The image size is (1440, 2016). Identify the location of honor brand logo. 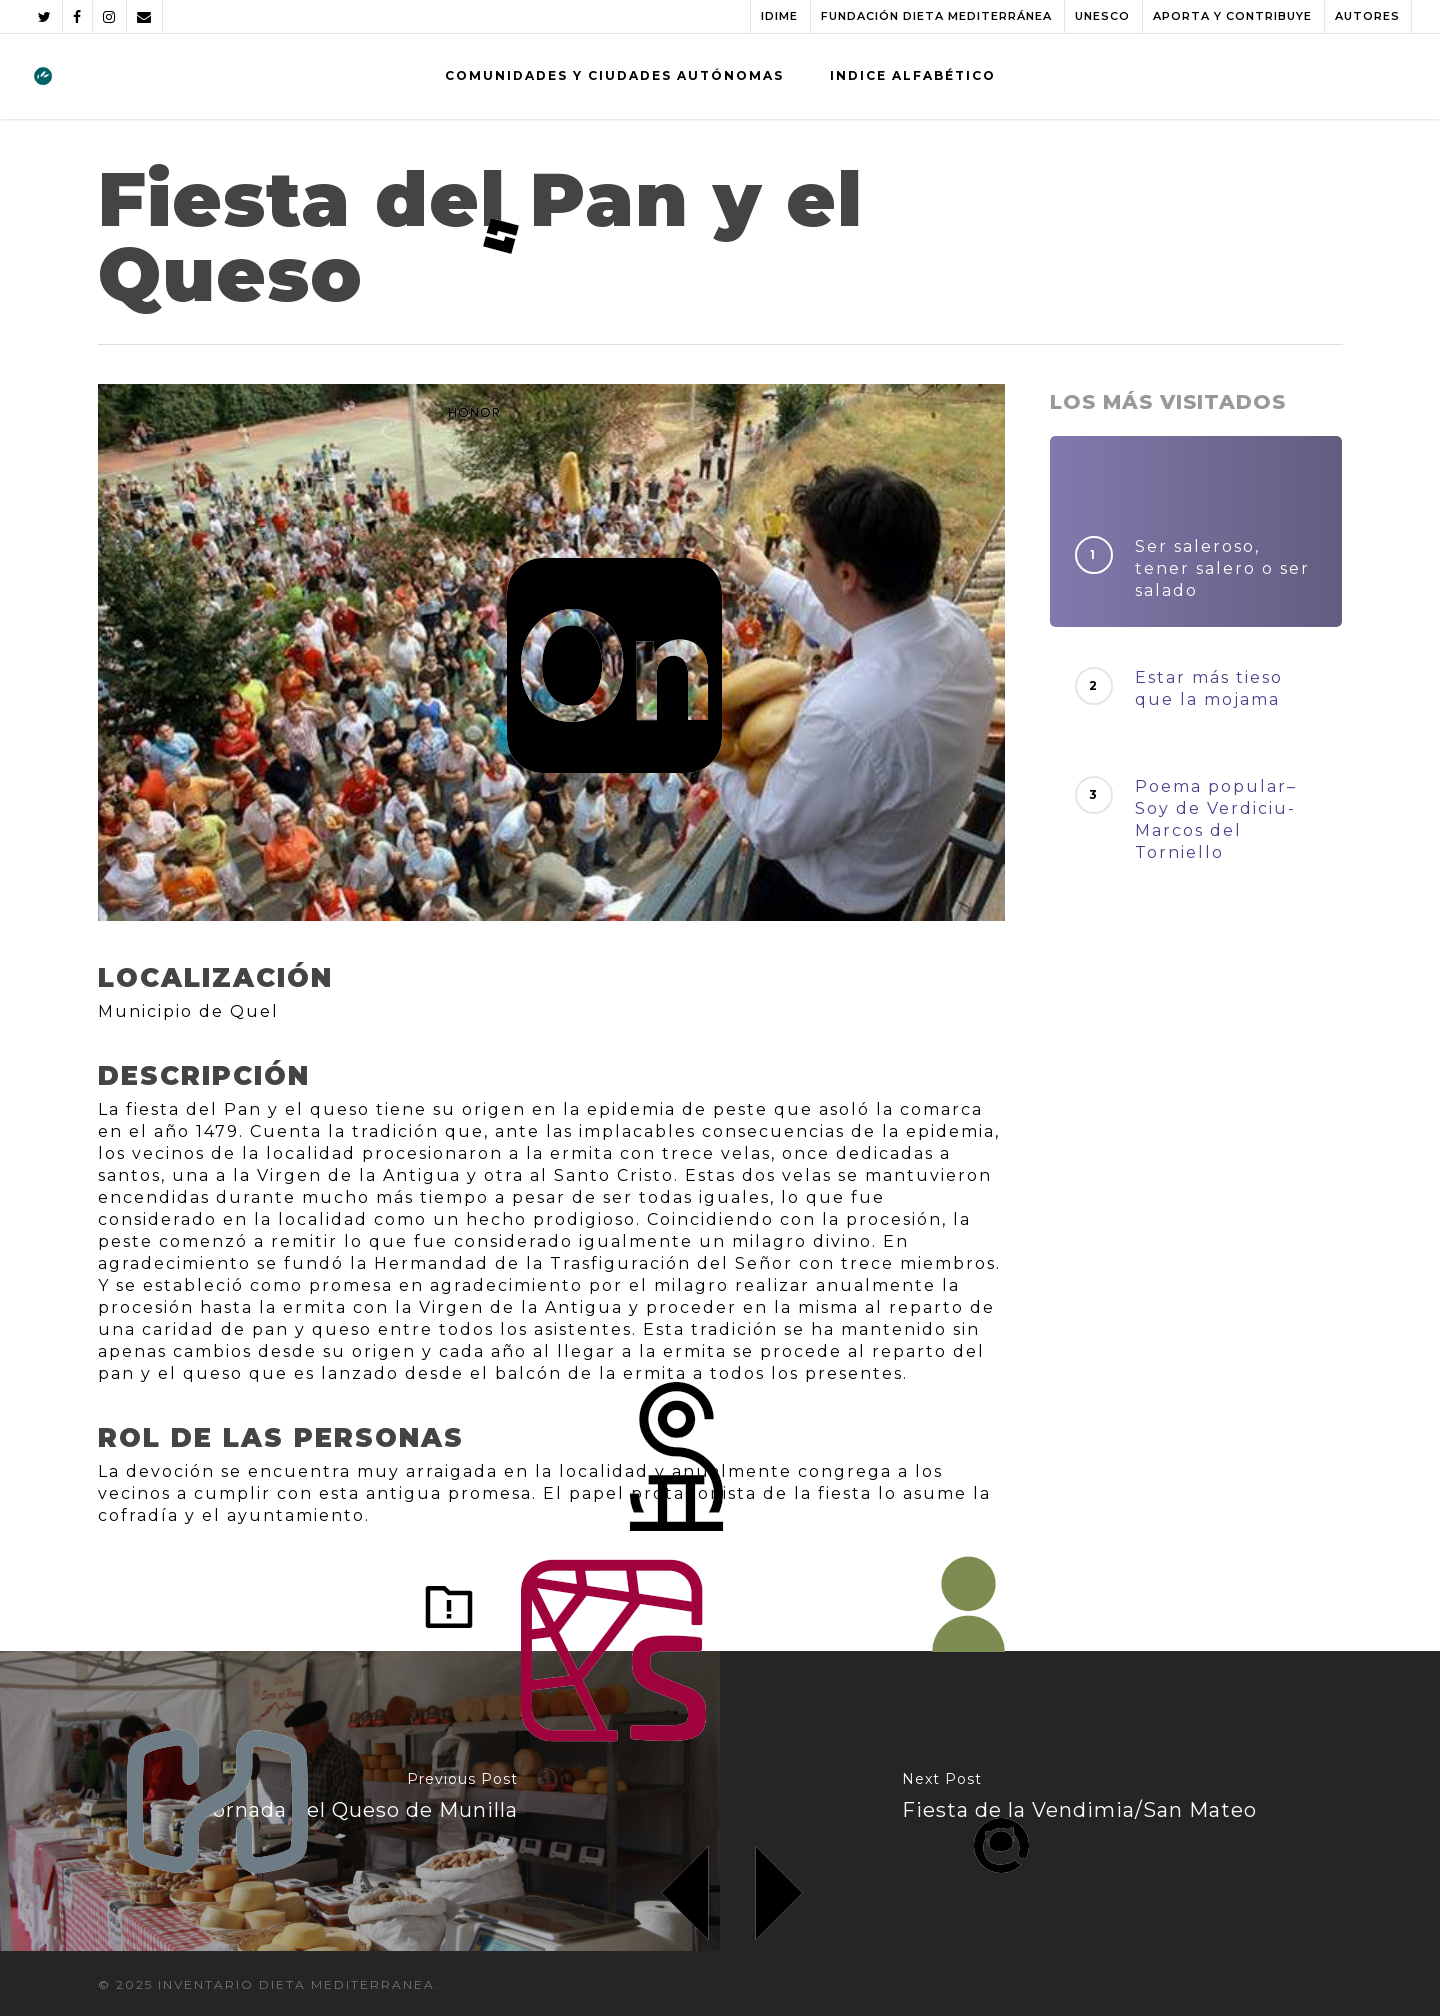
(474, 412).